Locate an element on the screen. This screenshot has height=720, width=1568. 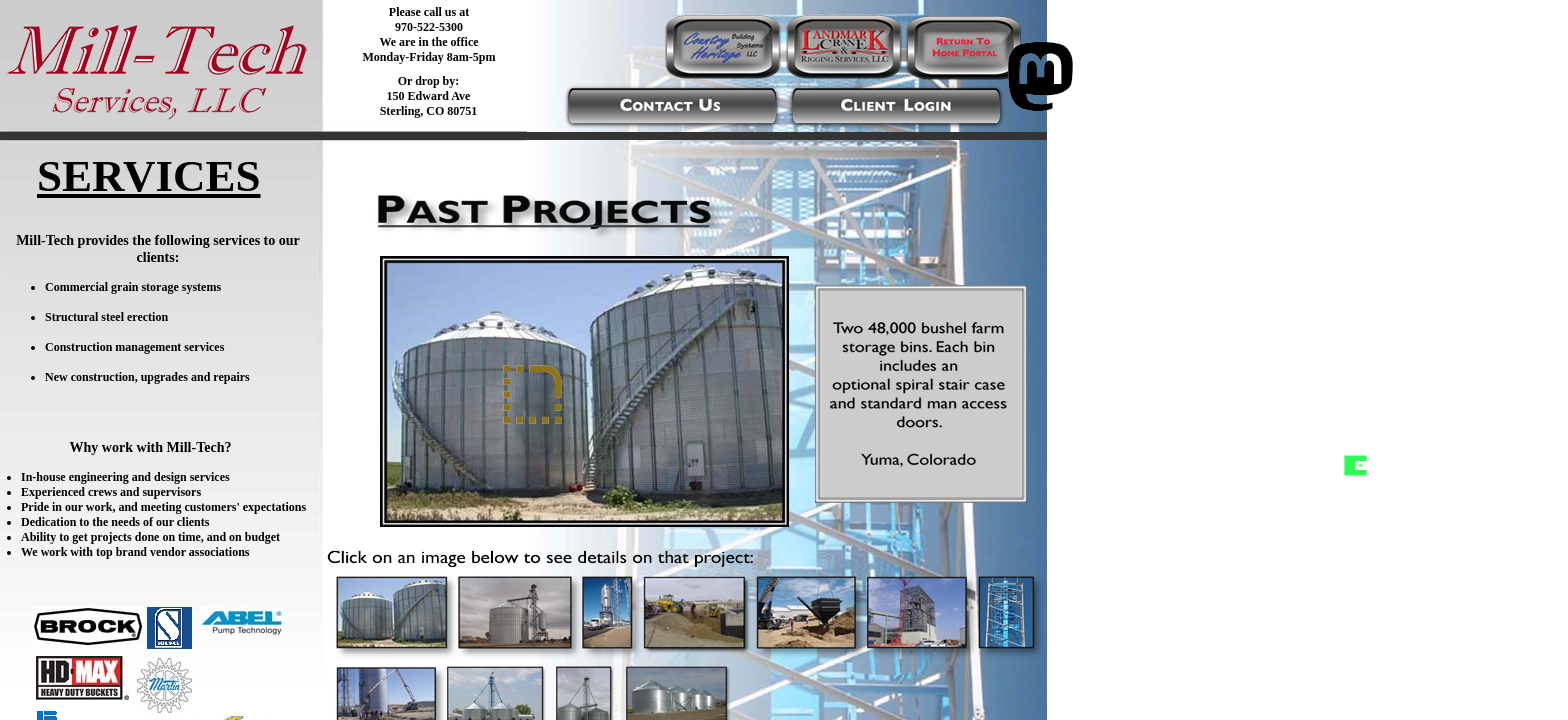
access your wallet or payment methods is located at coordinates (1355, 465).